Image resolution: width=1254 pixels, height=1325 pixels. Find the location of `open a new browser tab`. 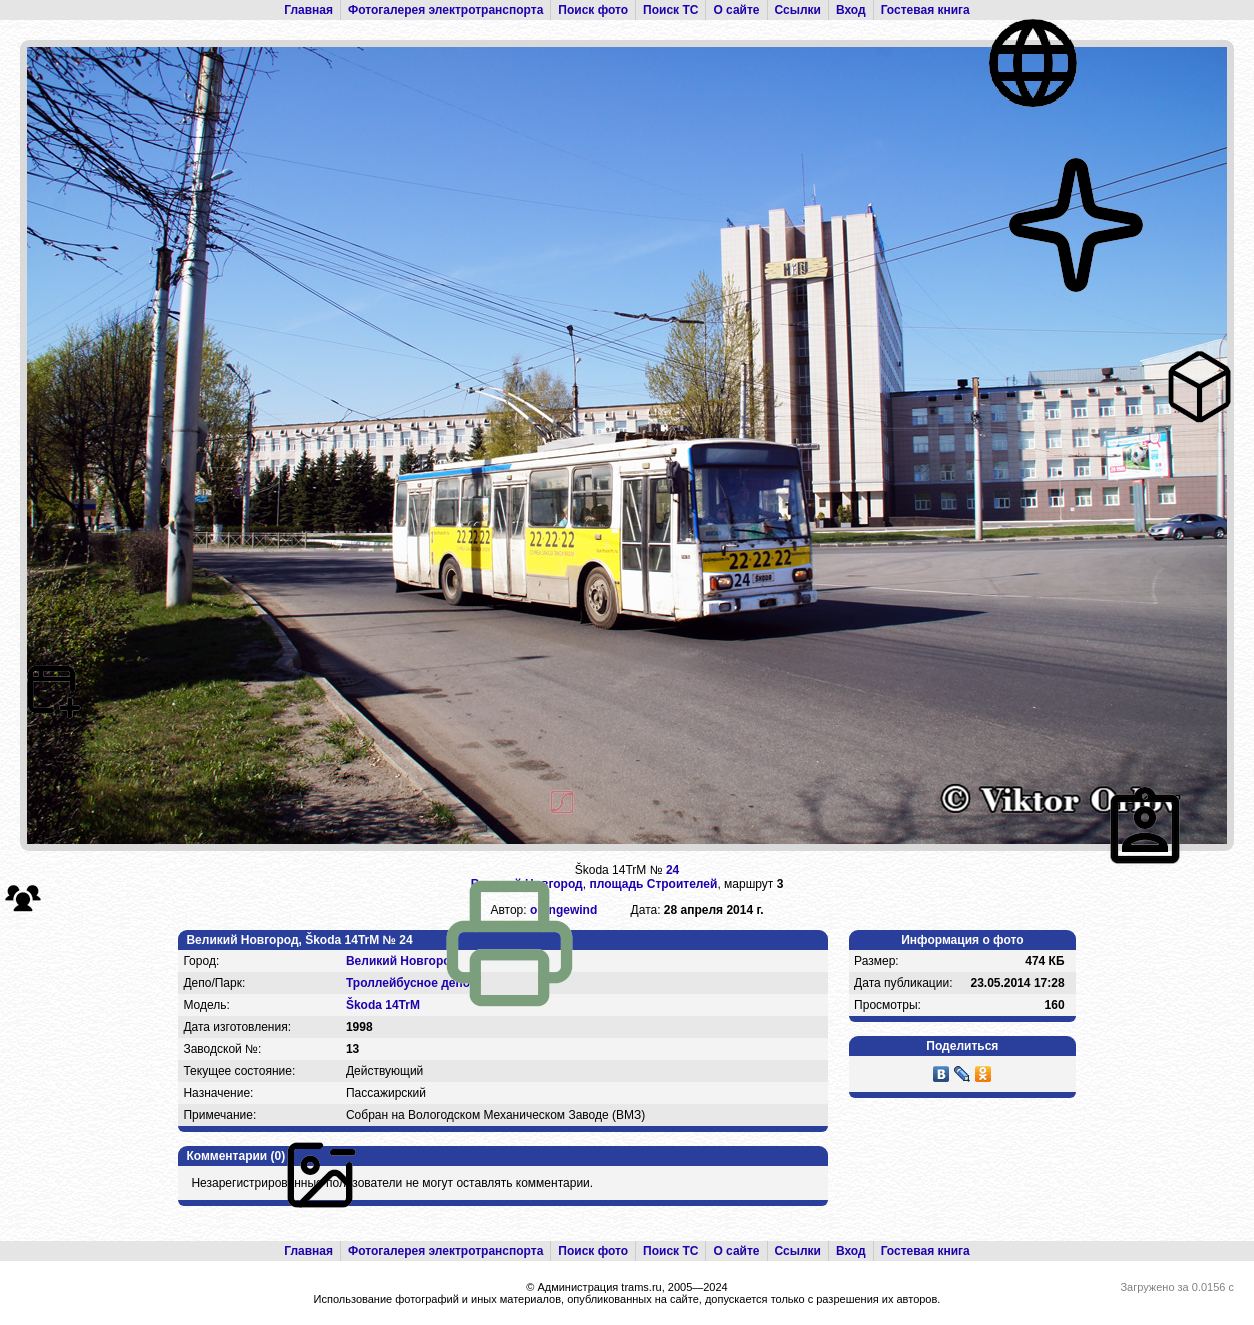

open a new browser tab is located at coordinates (51, 689).